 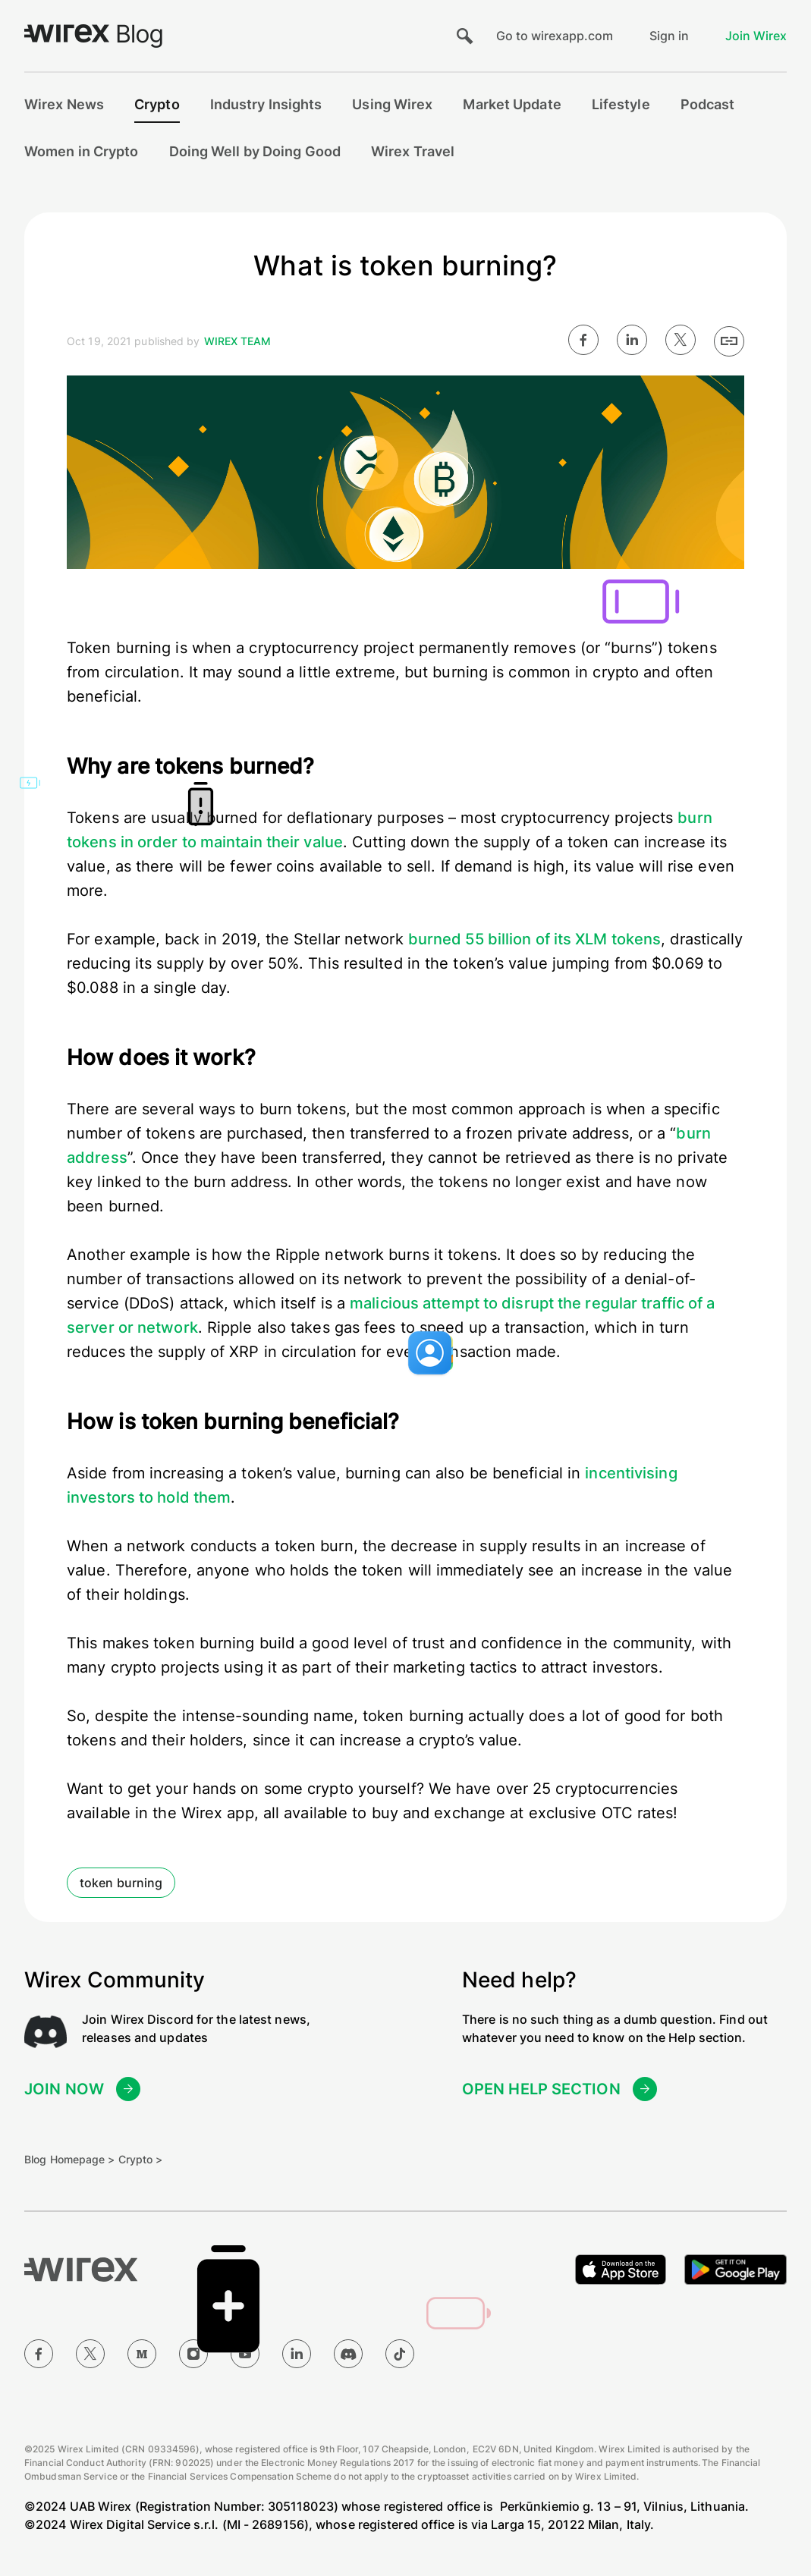 I want to click on indicates battery is completely empty, so click(x=458, y=2313).